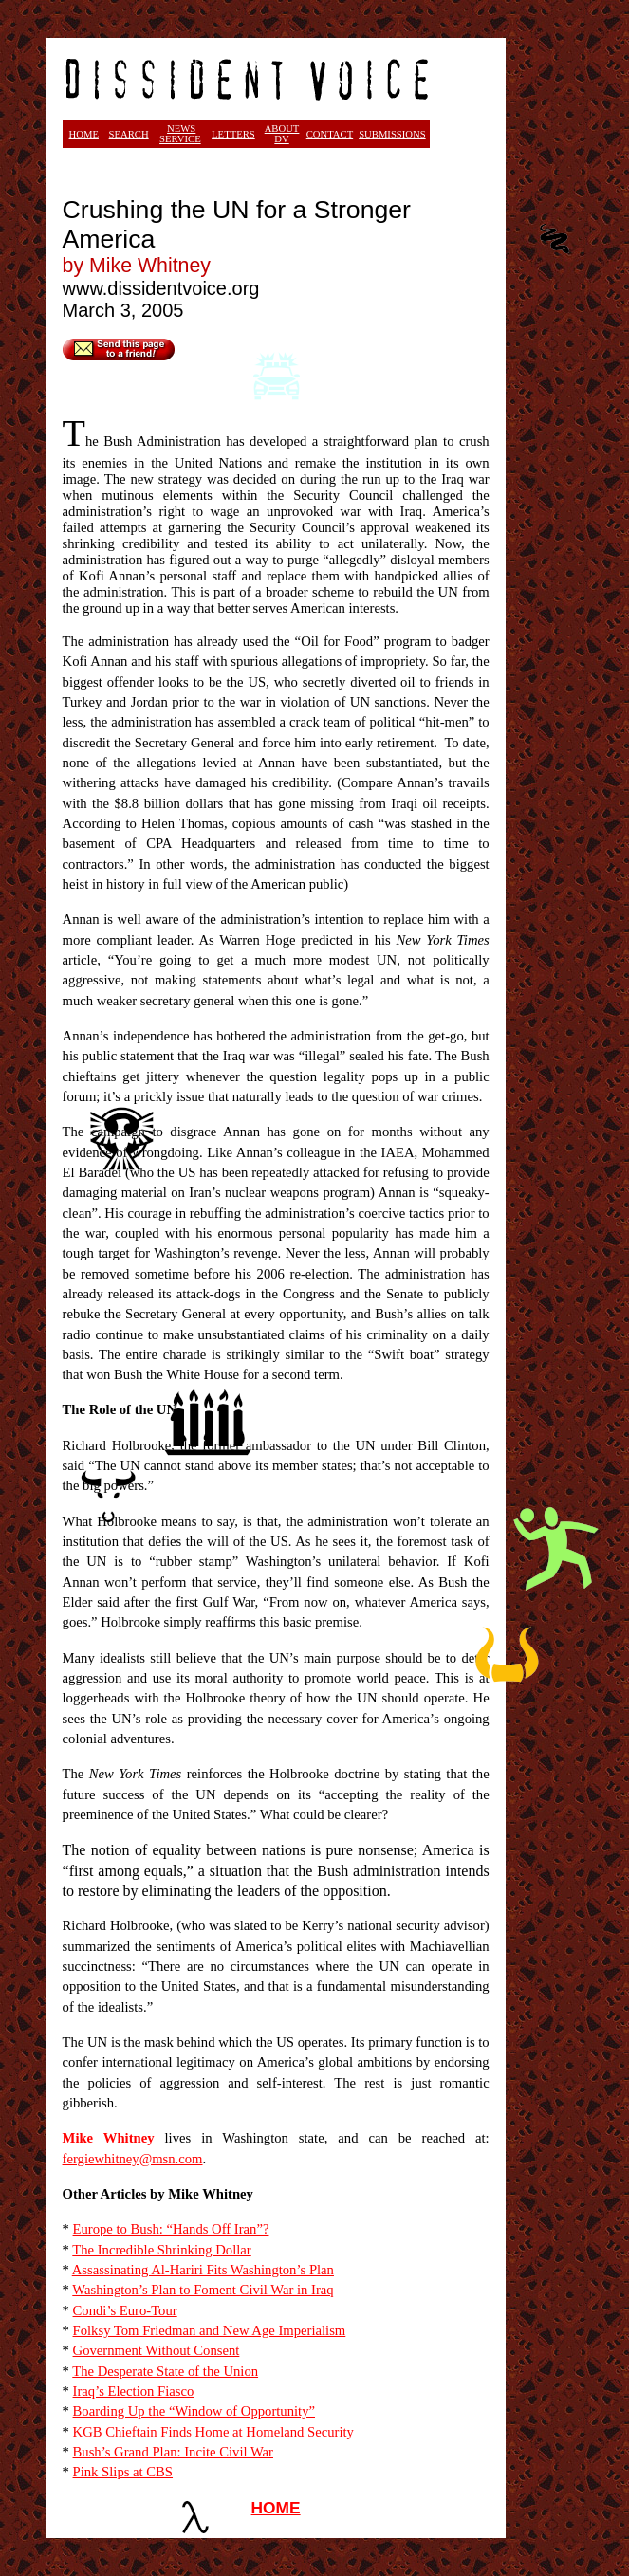 The image size is (629, 2576). What do you see at coordinates (194, 2517) in the screenshot?
I see `access lambda or serverless function settings` at bounding box center [194, 2517].